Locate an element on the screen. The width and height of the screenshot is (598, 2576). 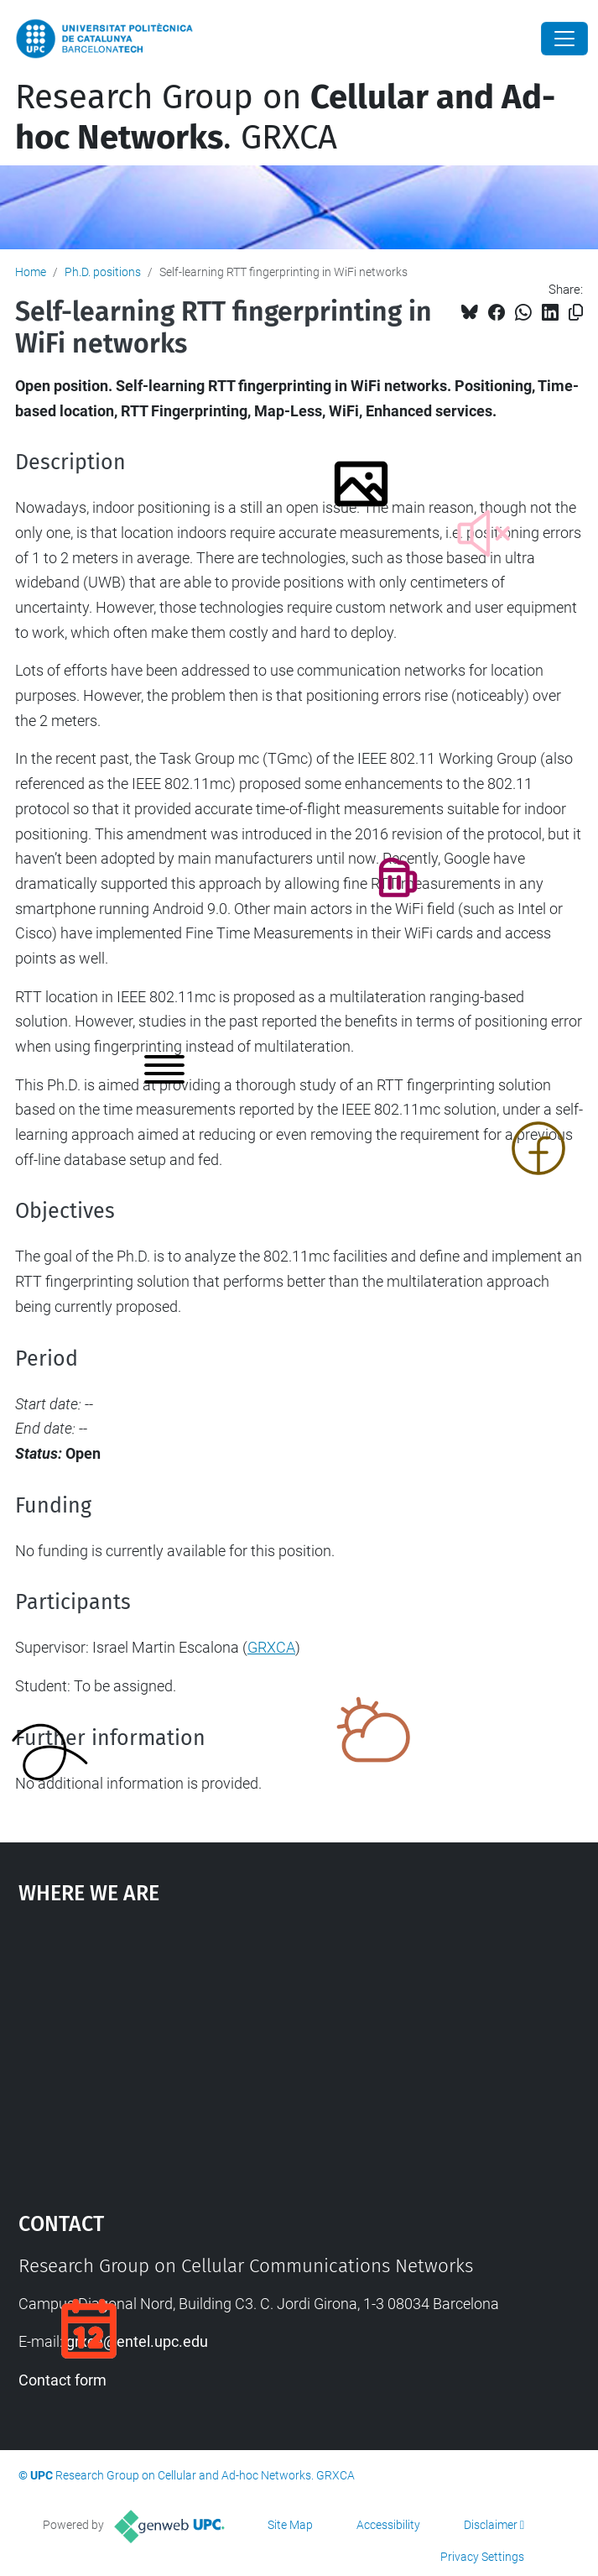
justify text alignment is located at coordinates (164, 1070).